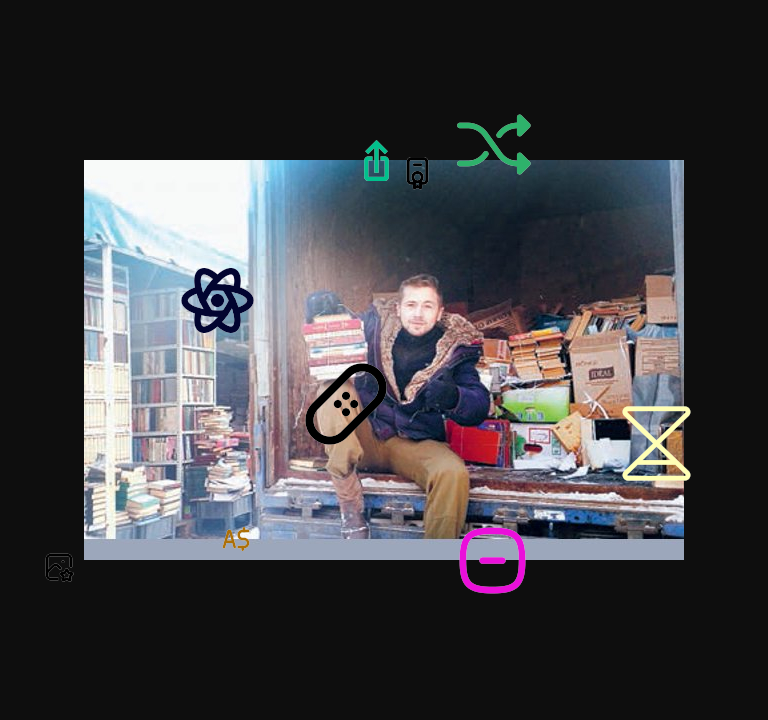  I want to click on access health or medical settings, so click(346, 404).